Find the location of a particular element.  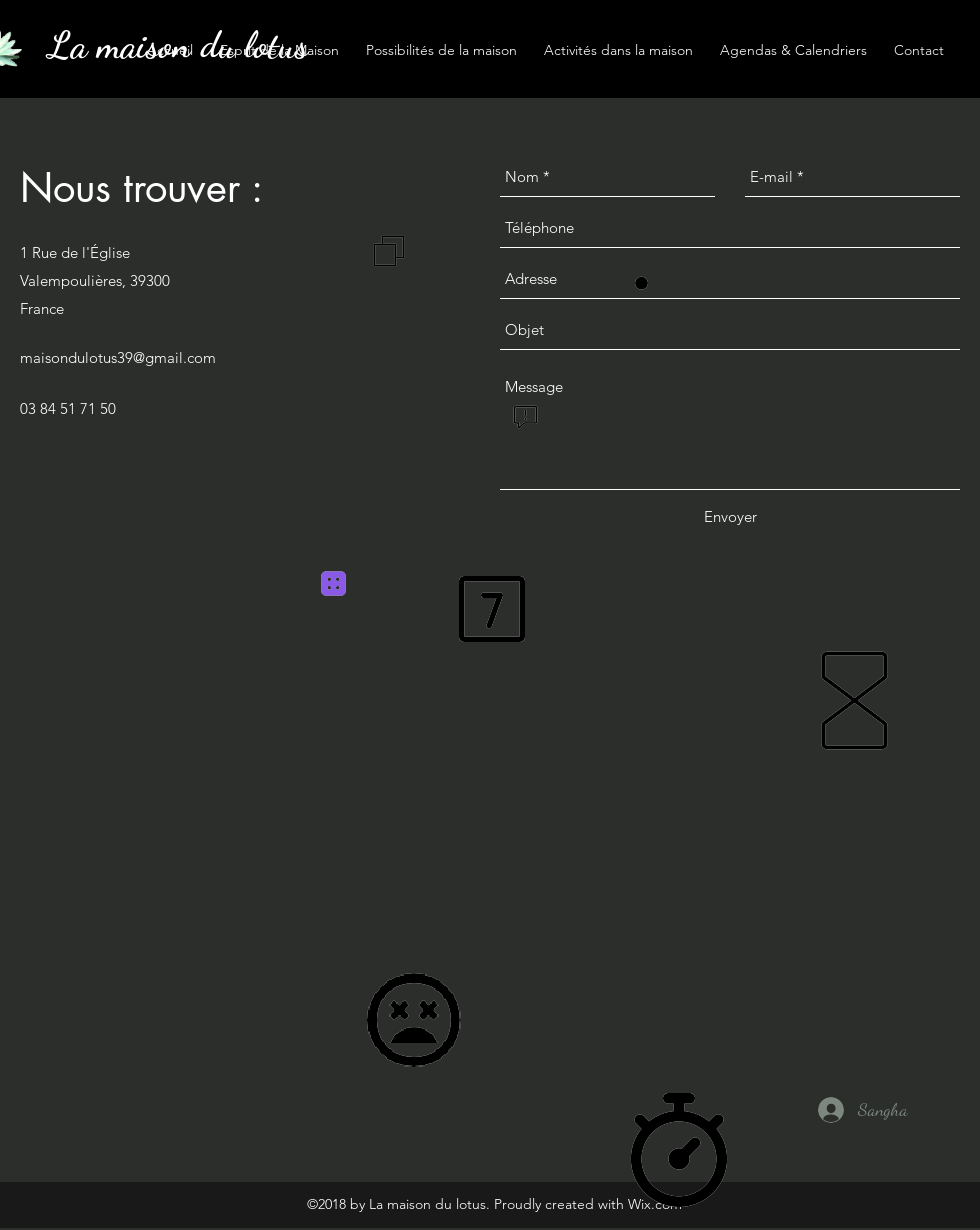

copy to clipboard is located at coordinates (389, 251).